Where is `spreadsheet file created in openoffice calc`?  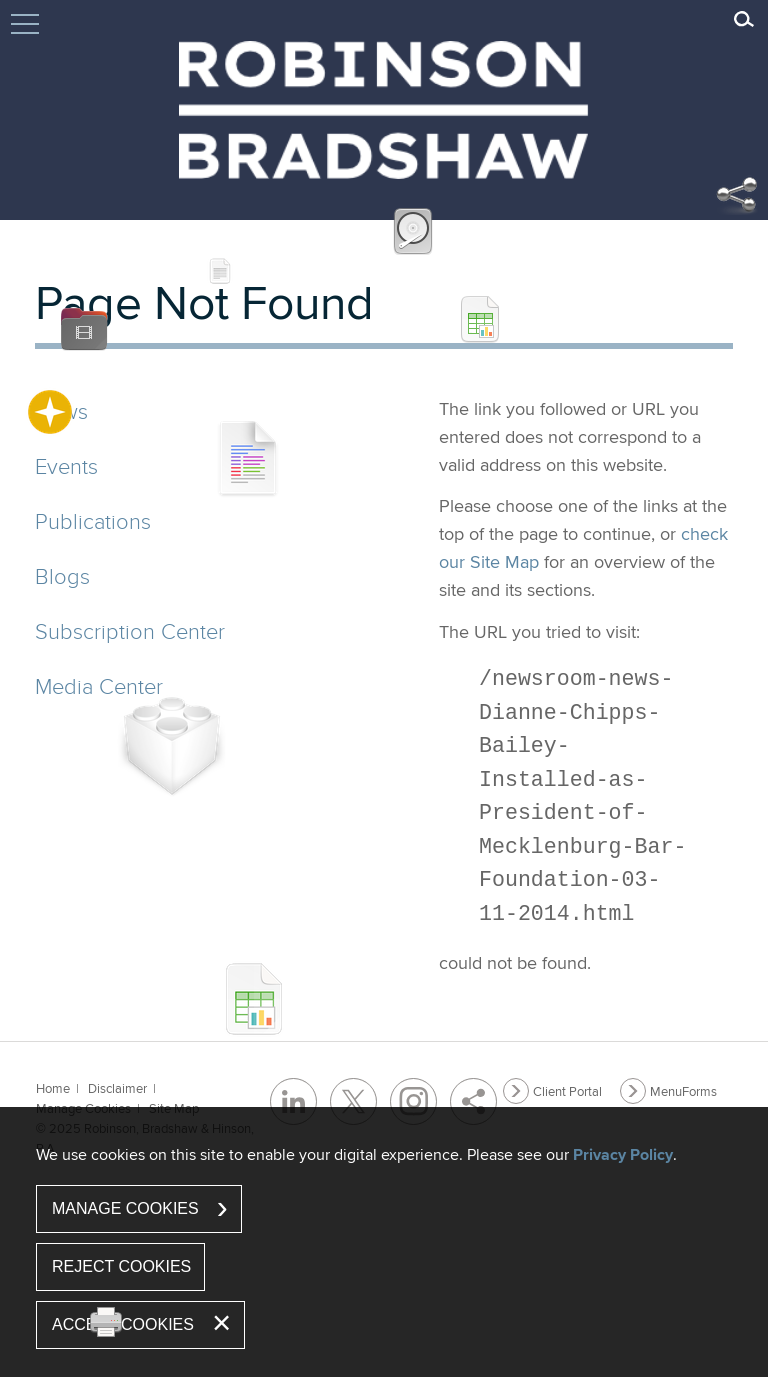
spreadsheet file created in openoffice calc is located at coordinates (480, 319).